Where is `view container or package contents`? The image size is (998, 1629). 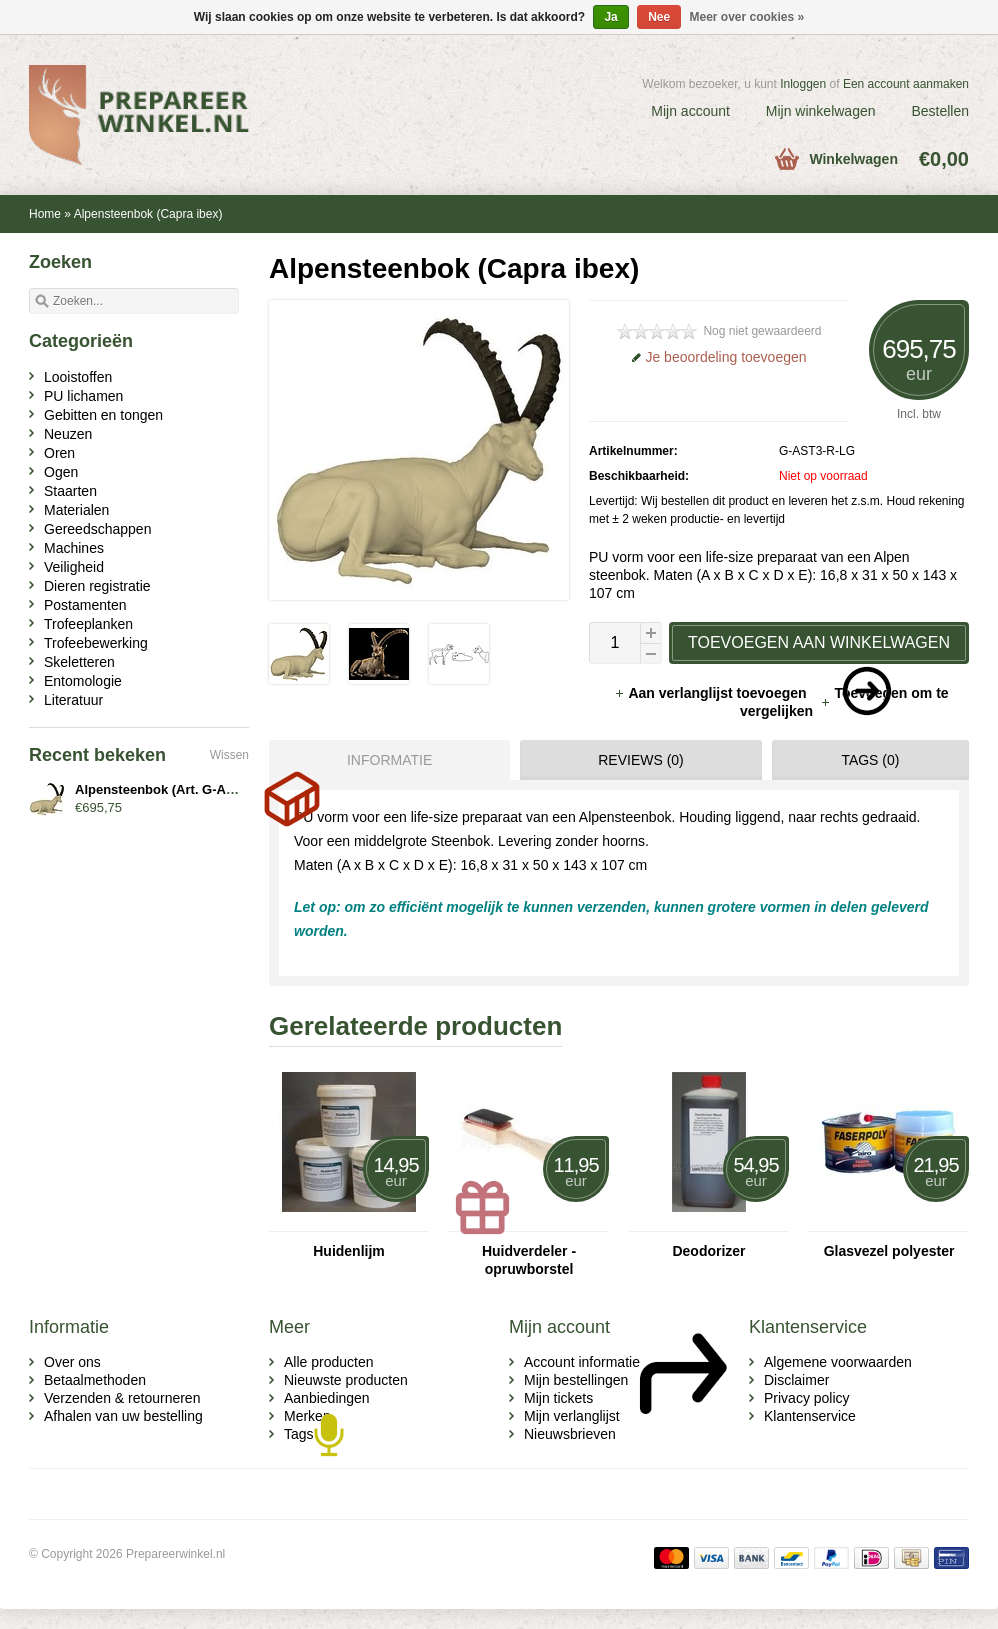
view container or package contents is located at coordinates (292, 799).